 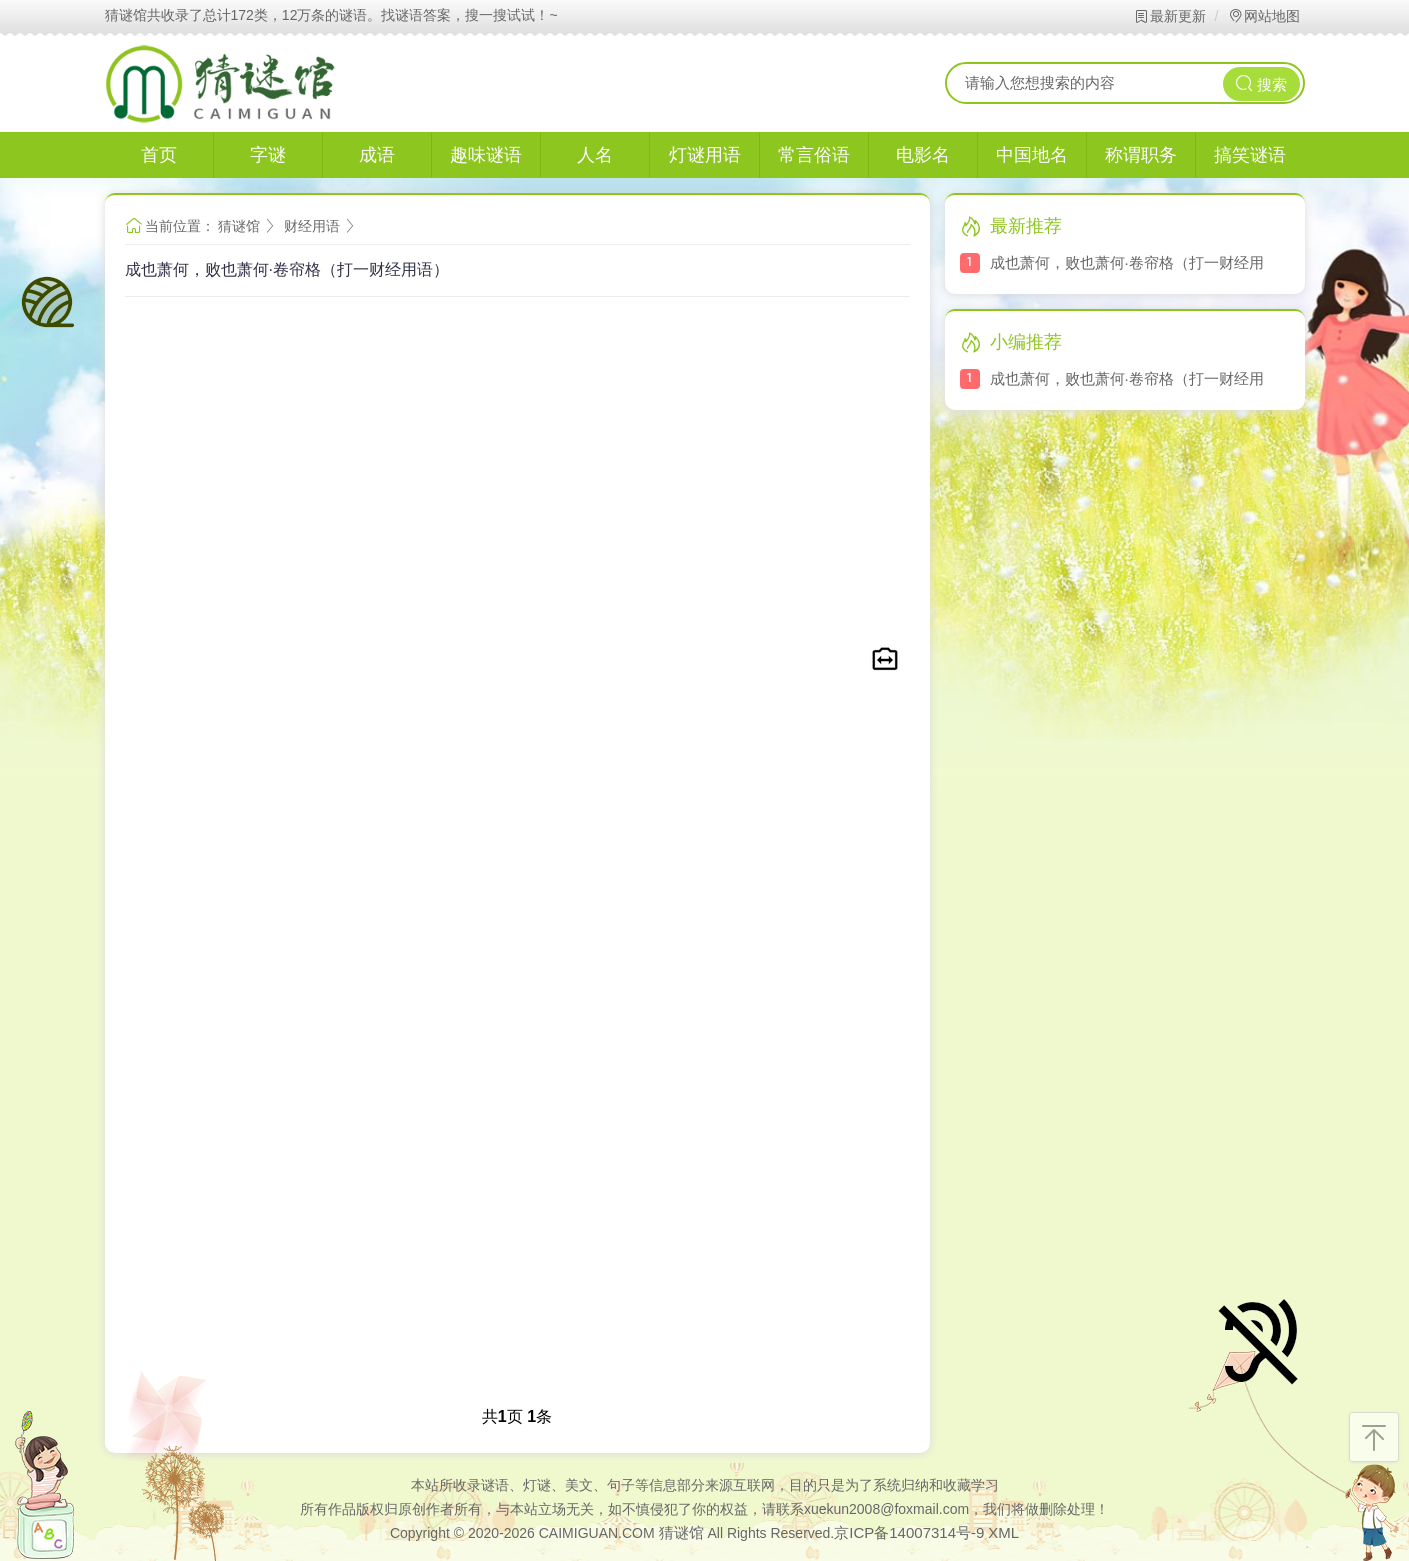 What do you see at coordinates (47, 302) in the screenshot?
I see `craft or knitting-related feature` at bounding box center [47, 302].